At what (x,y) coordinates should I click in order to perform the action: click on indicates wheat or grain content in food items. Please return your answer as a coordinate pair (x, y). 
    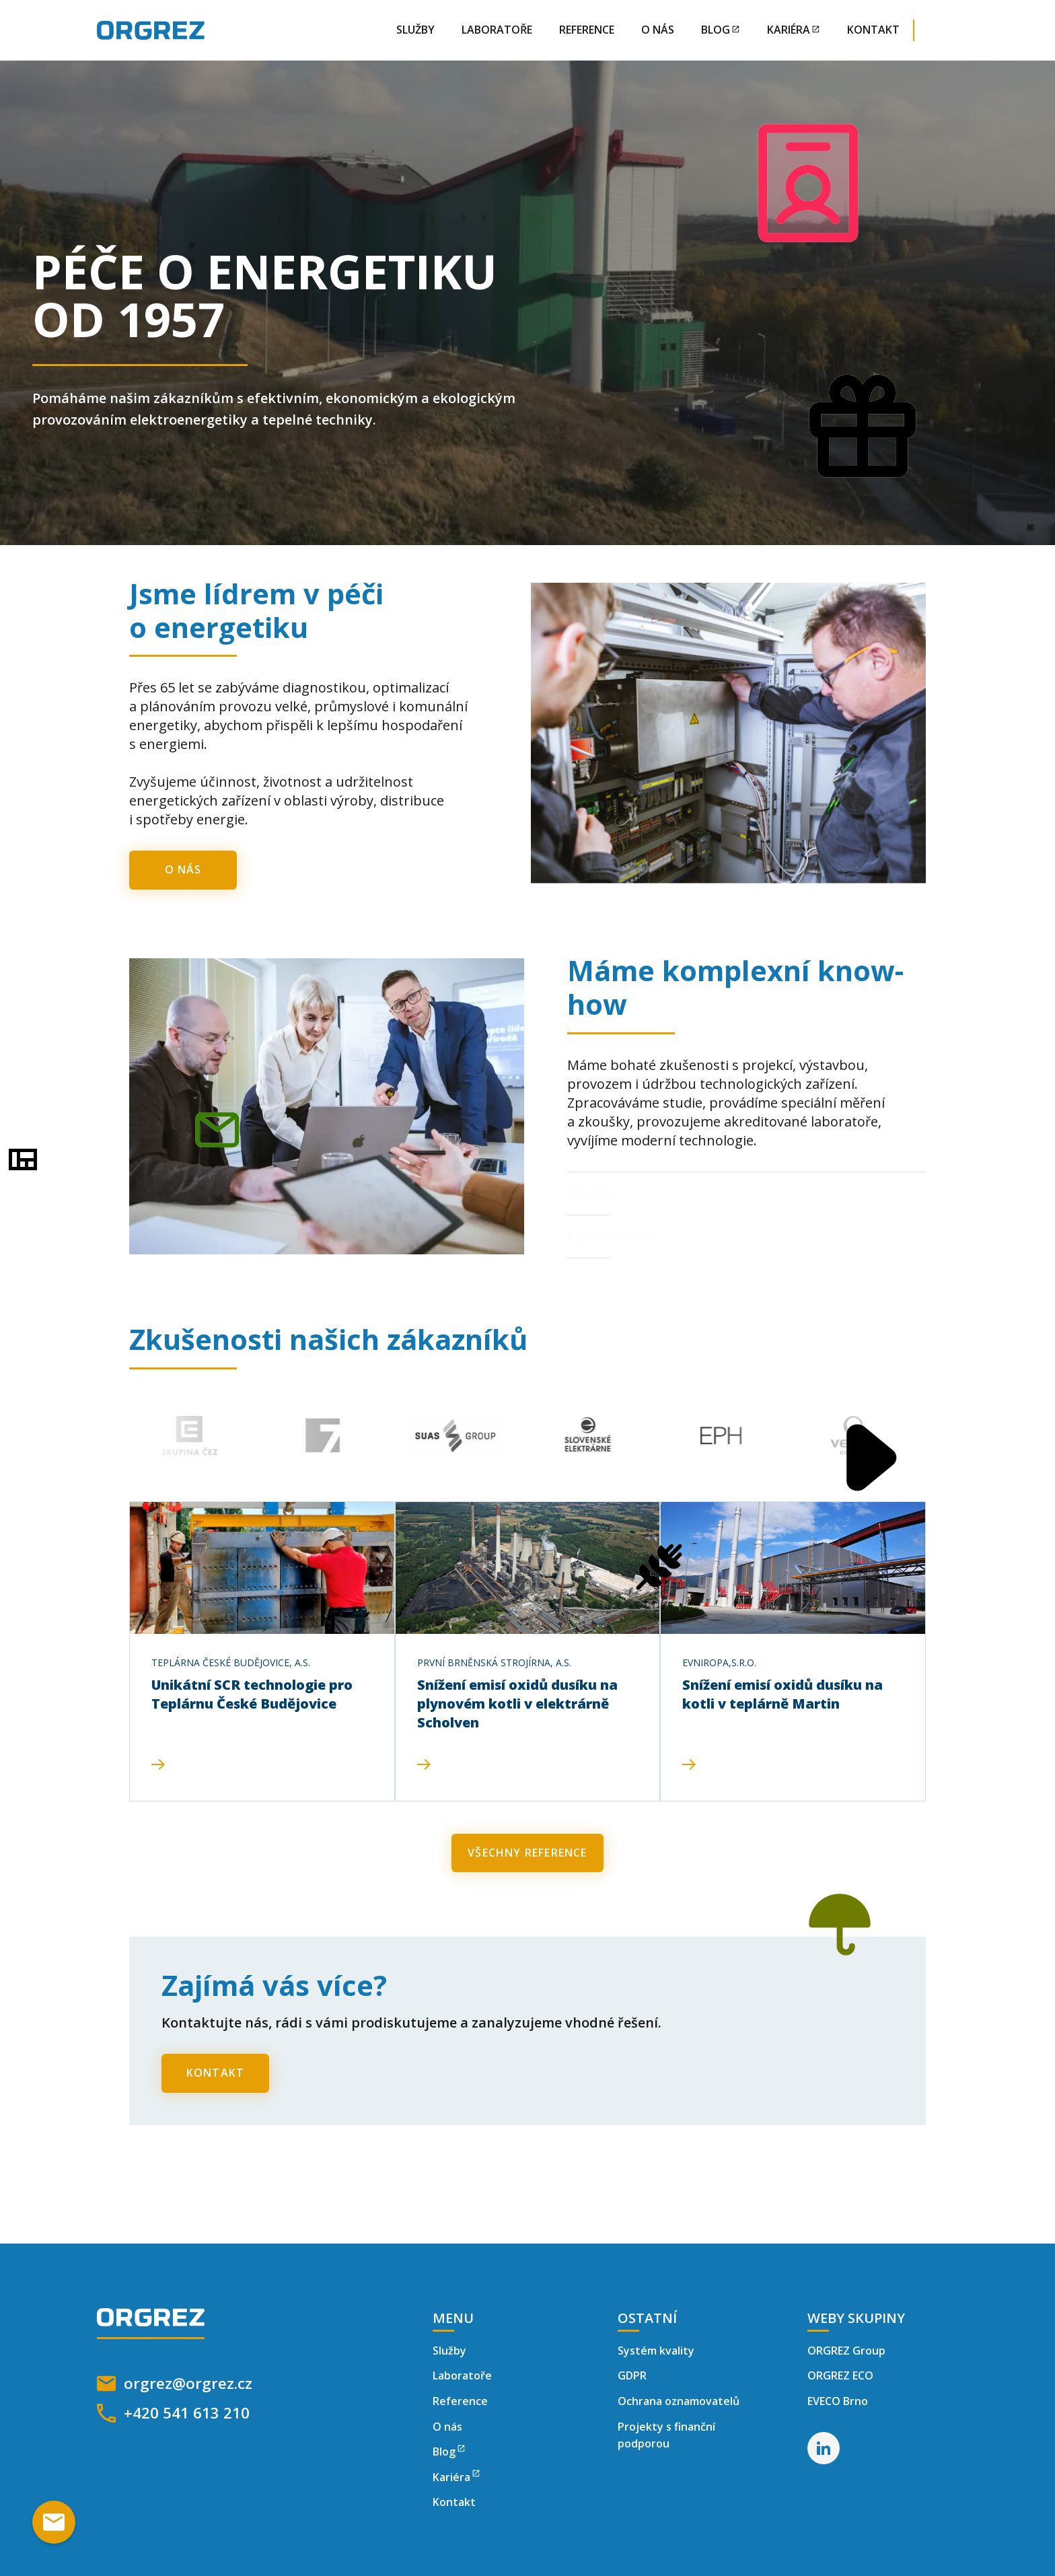
    Looking at the image, I should click on (660, 1565).